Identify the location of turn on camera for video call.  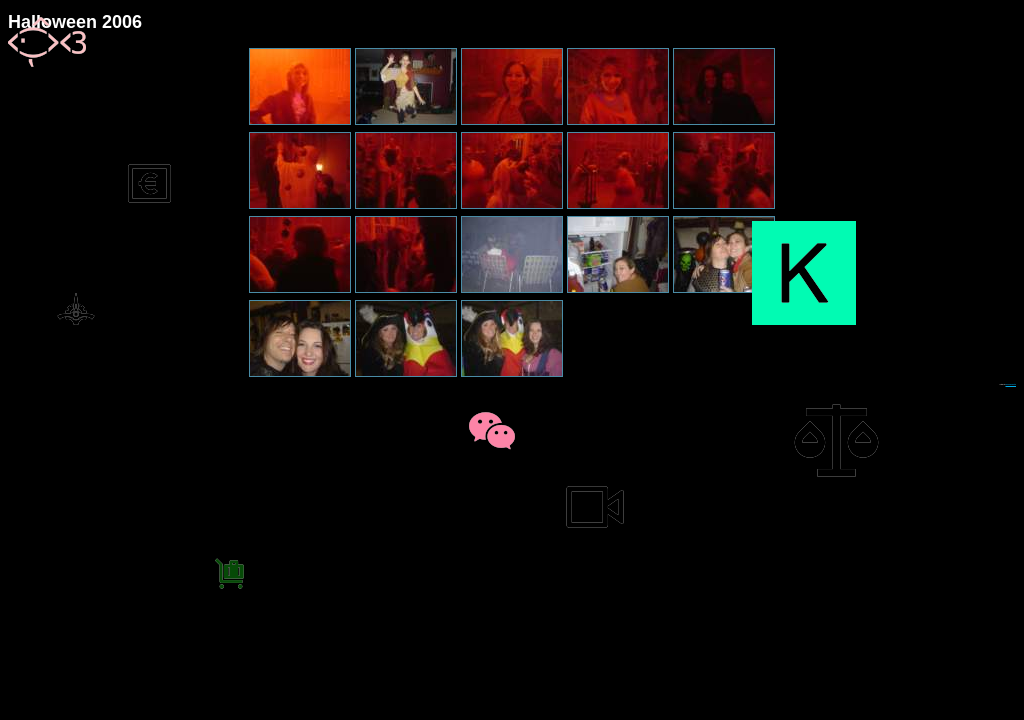
(595, 507).